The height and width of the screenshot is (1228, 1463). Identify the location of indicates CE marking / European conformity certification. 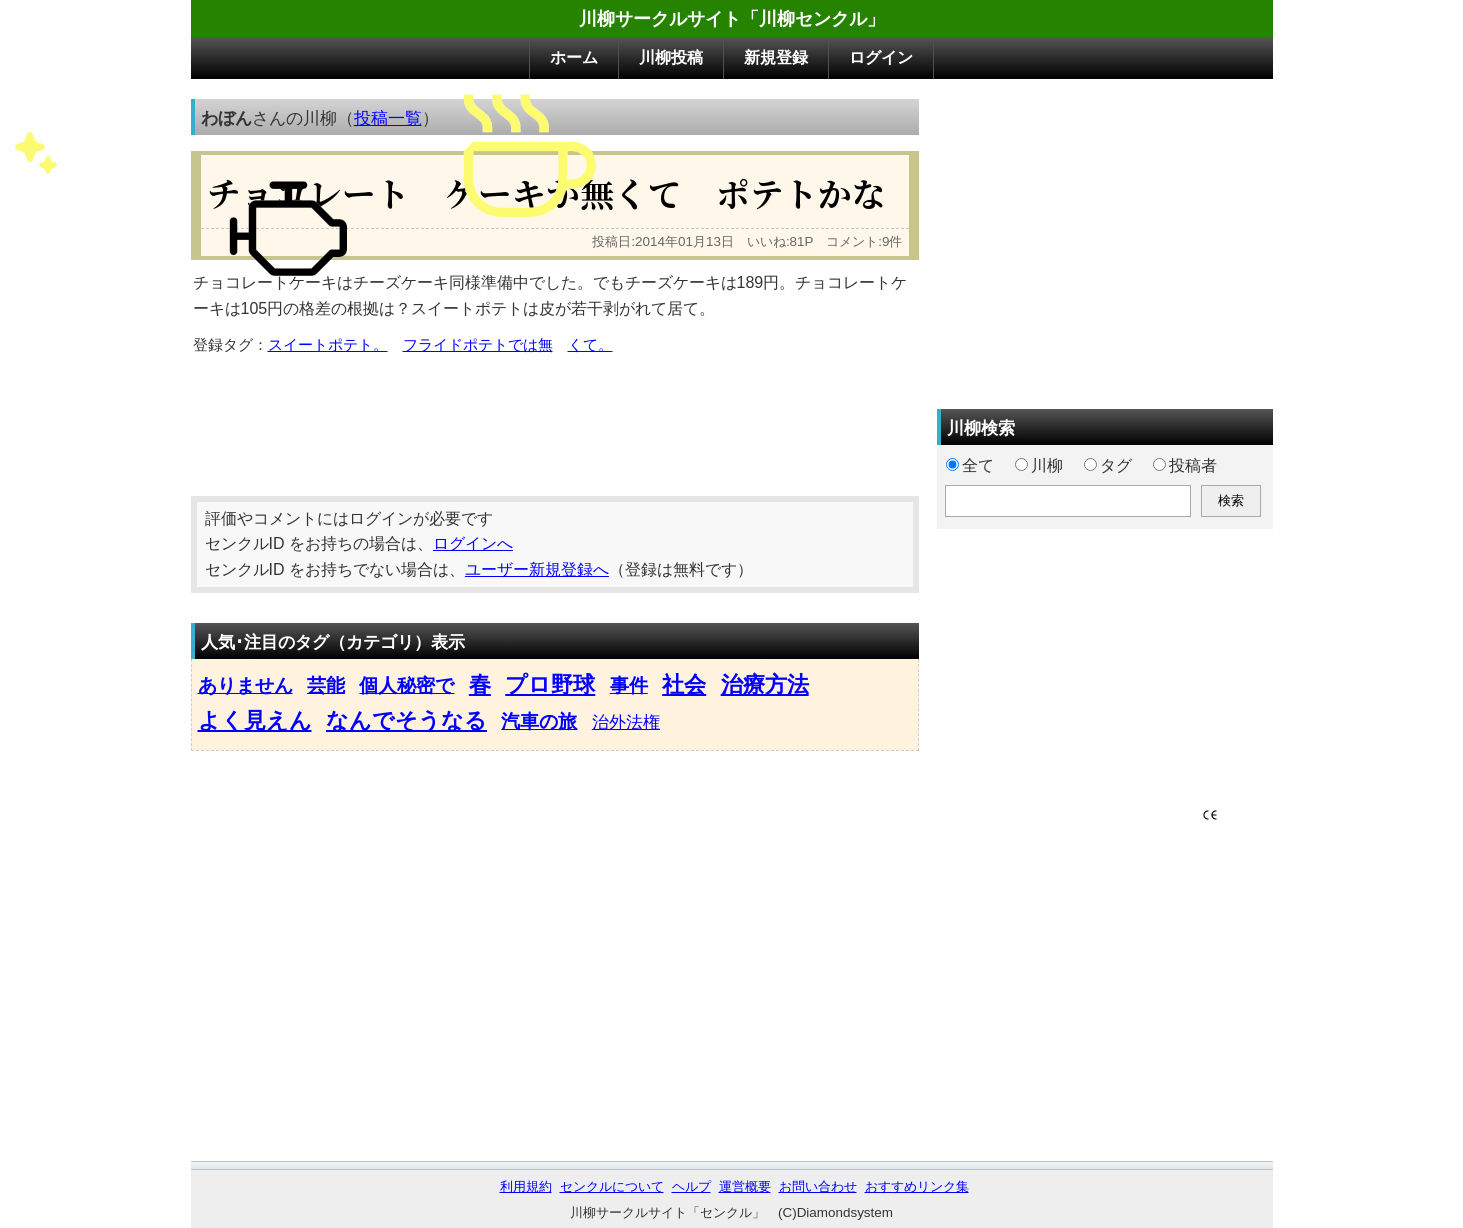
(1210, 815).